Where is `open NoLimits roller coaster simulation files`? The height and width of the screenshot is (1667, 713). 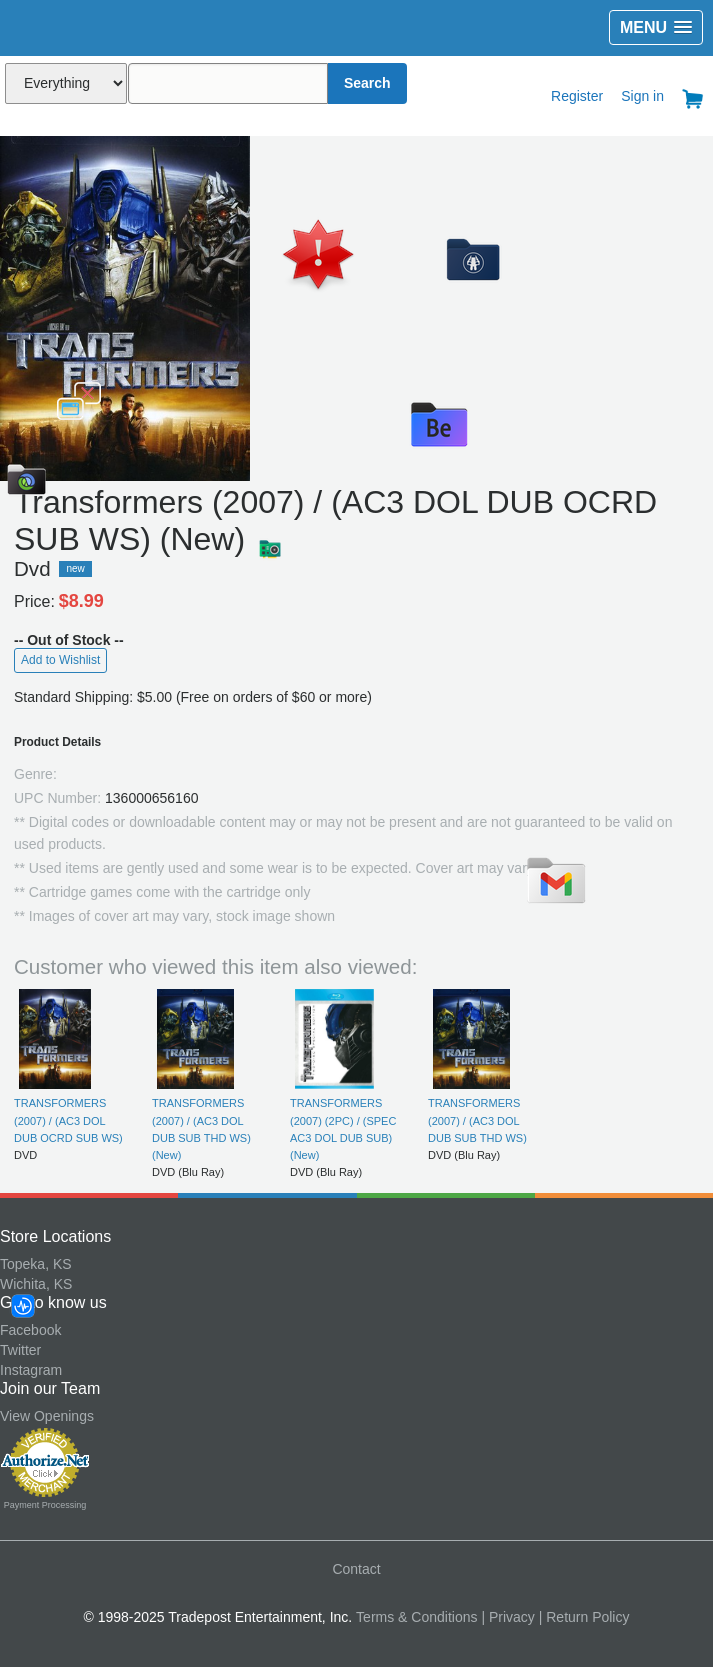
open NoLimits roller coaster simulation files is located at coordinates (473, 261).